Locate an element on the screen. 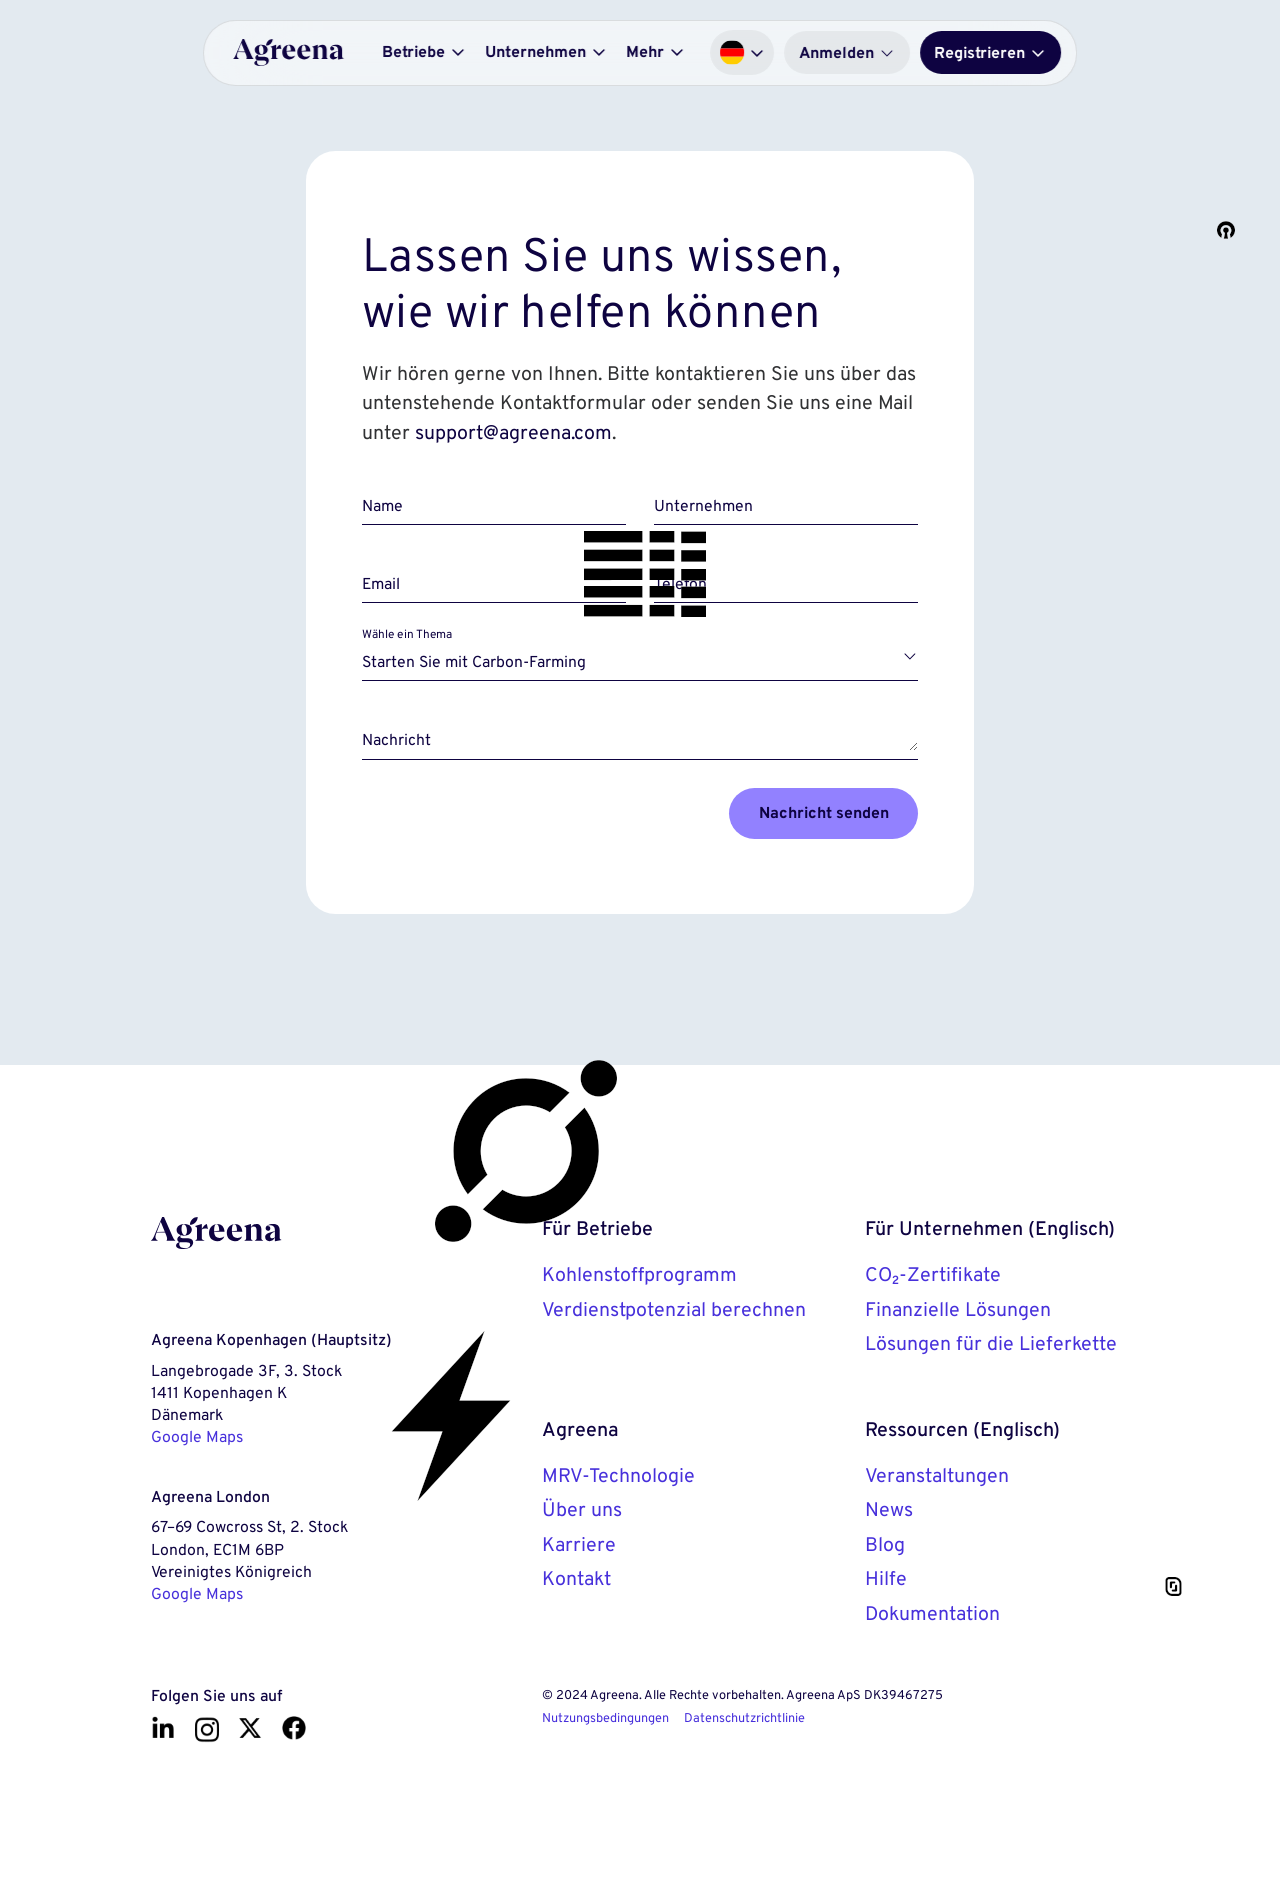  open OpenVPN settings is located at coordinates (1226, 230).